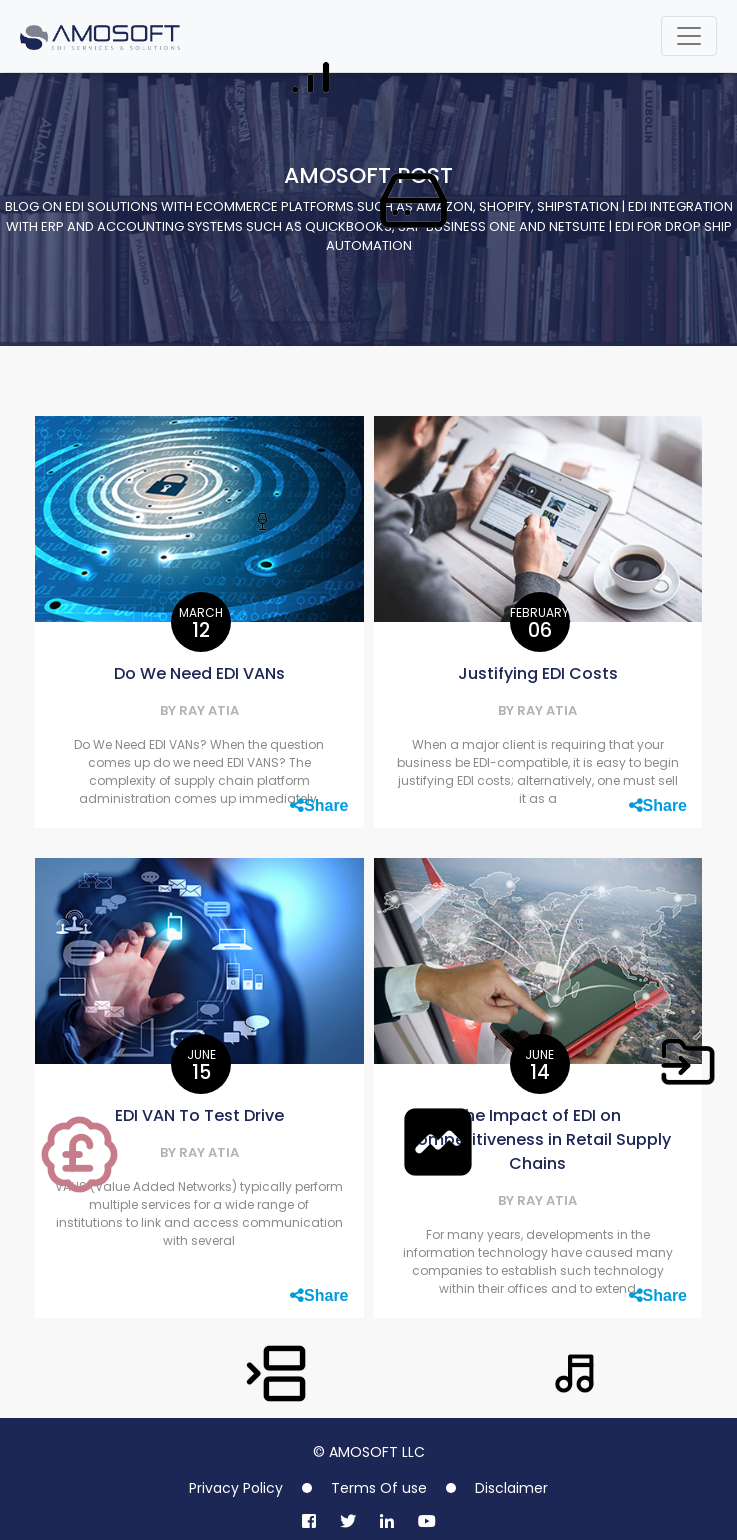  I want to click on access music library or player, so click(576, 1373).